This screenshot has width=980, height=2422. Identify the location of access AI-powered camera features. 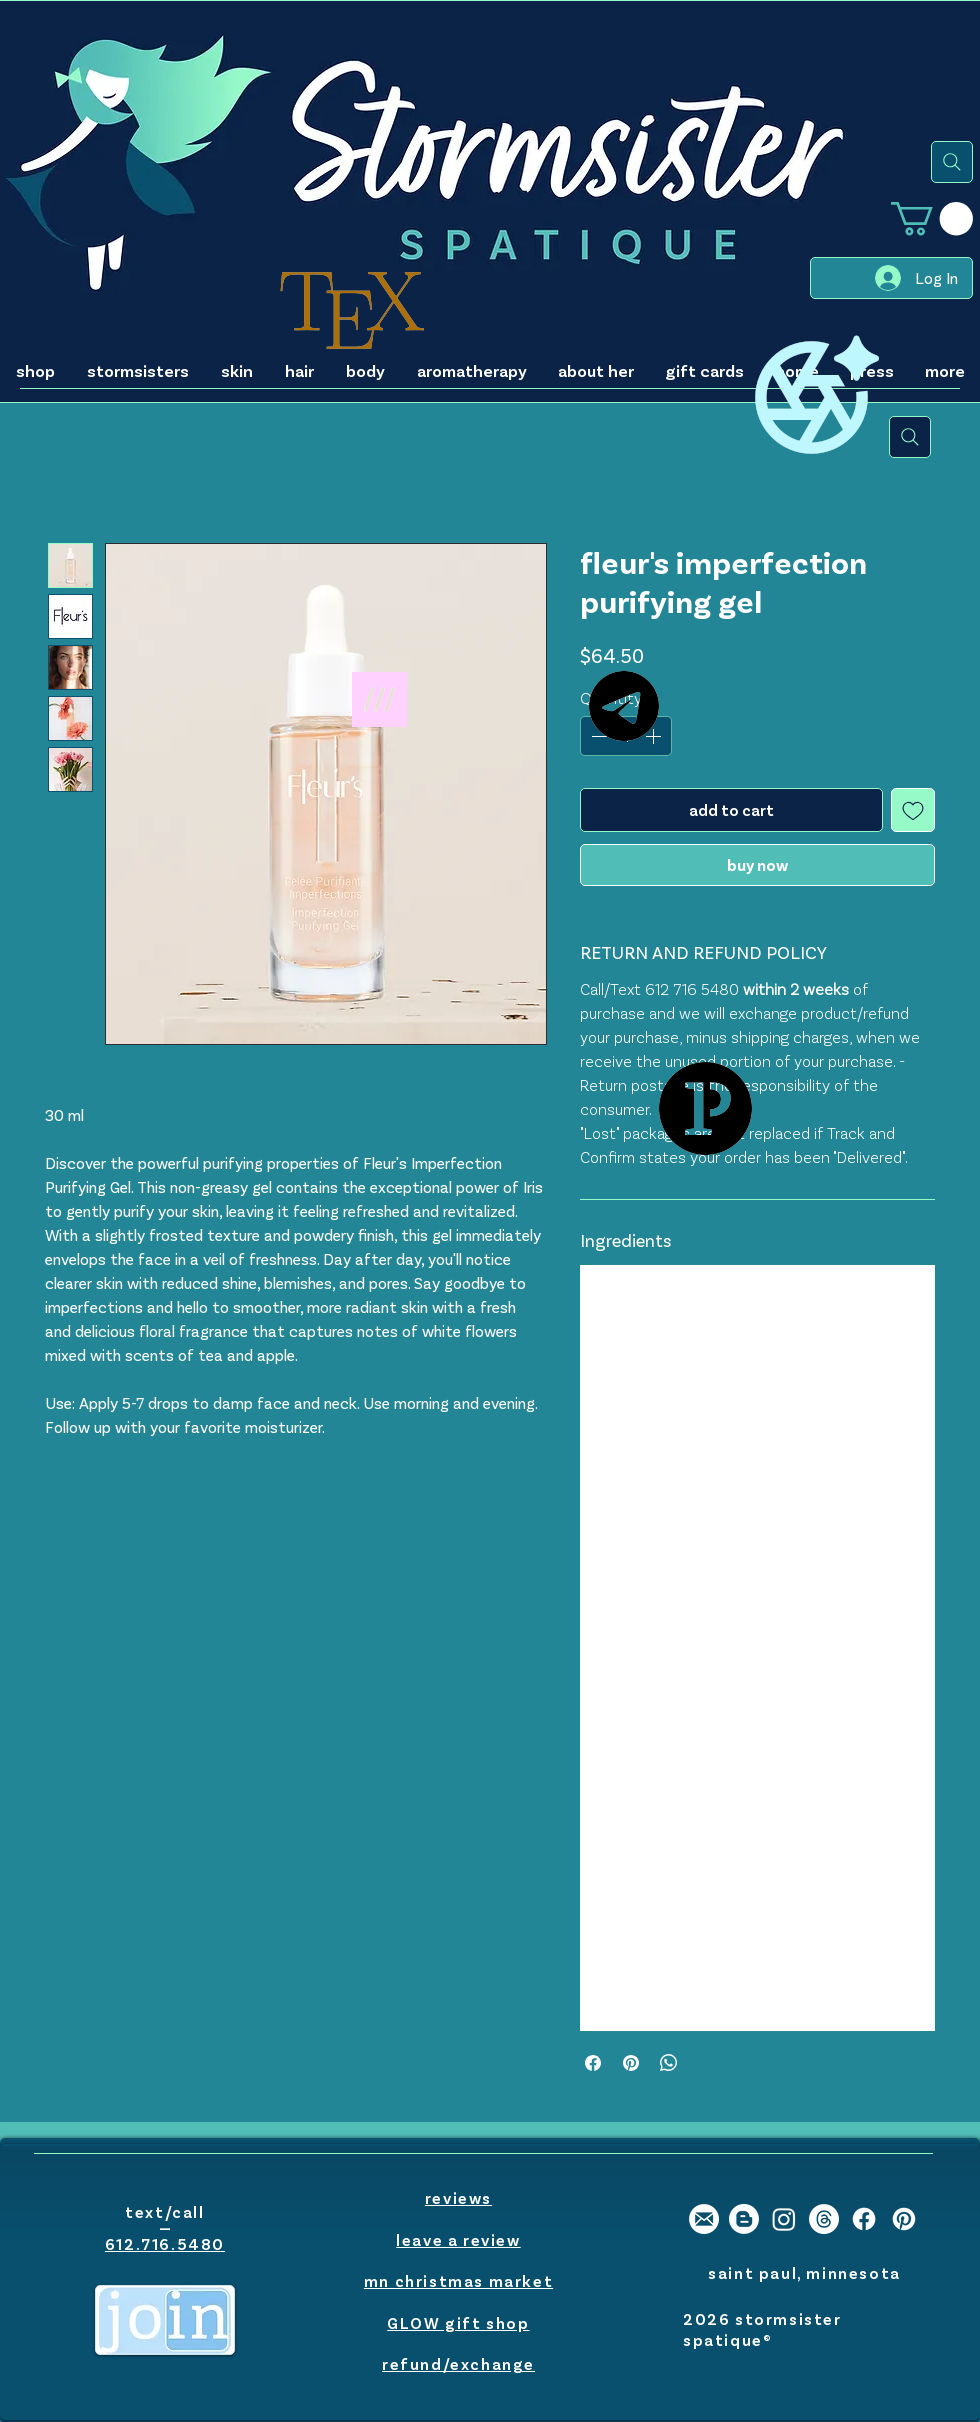
(811, 397).